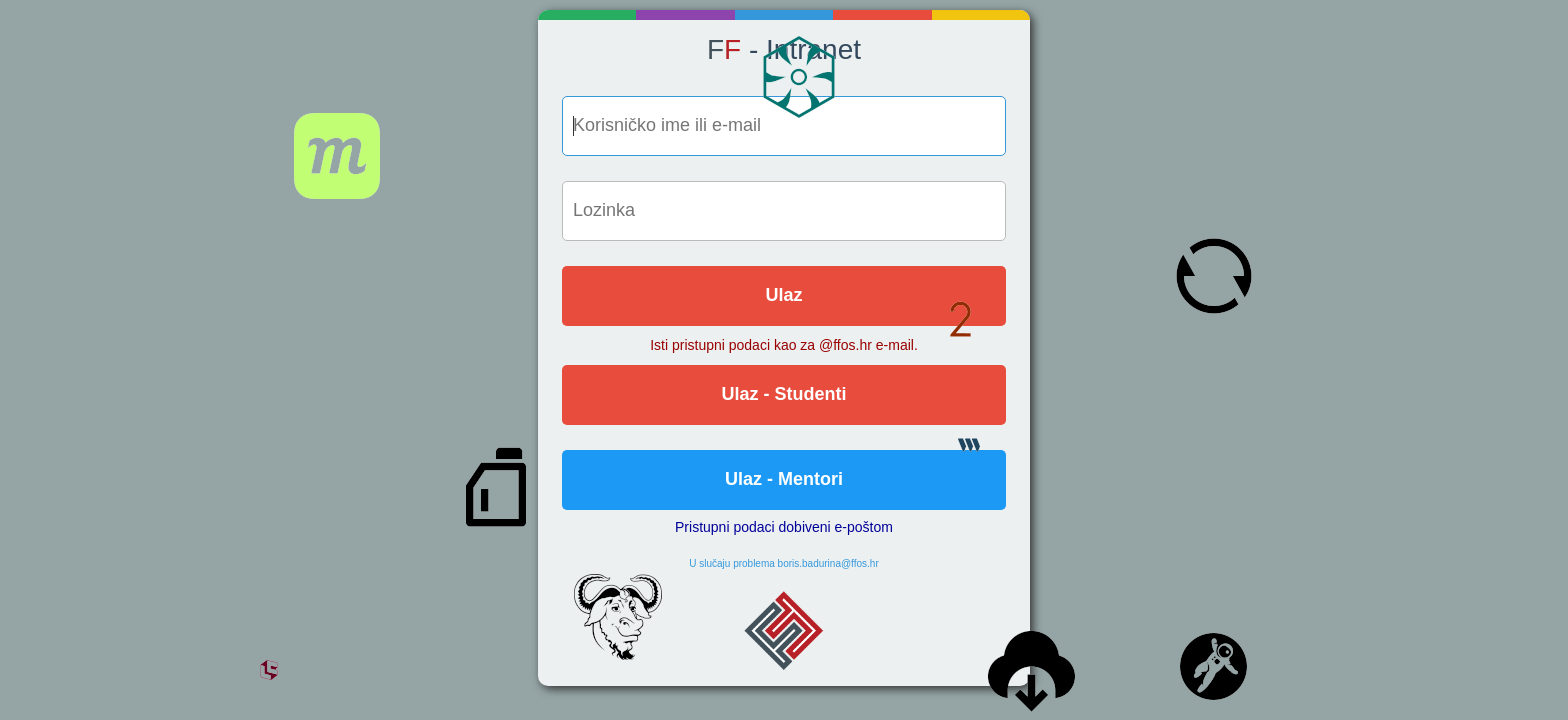 This screenshot has width=1568, height=720. I want to click on refresh or reload the current page, so click(1214, 276).